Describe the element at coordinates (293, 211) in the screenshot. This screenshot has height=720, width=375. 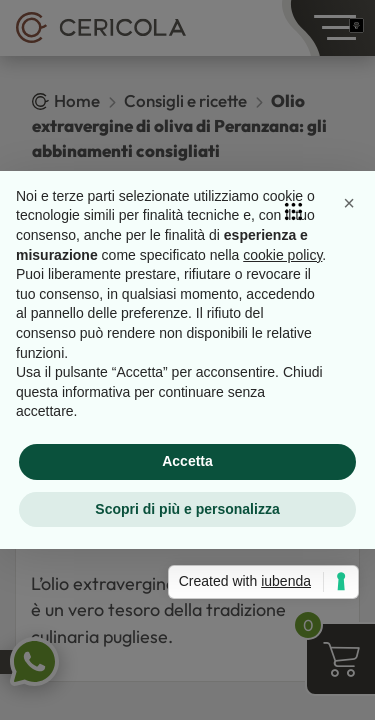
I see `open app drawer or launcher` at that location.